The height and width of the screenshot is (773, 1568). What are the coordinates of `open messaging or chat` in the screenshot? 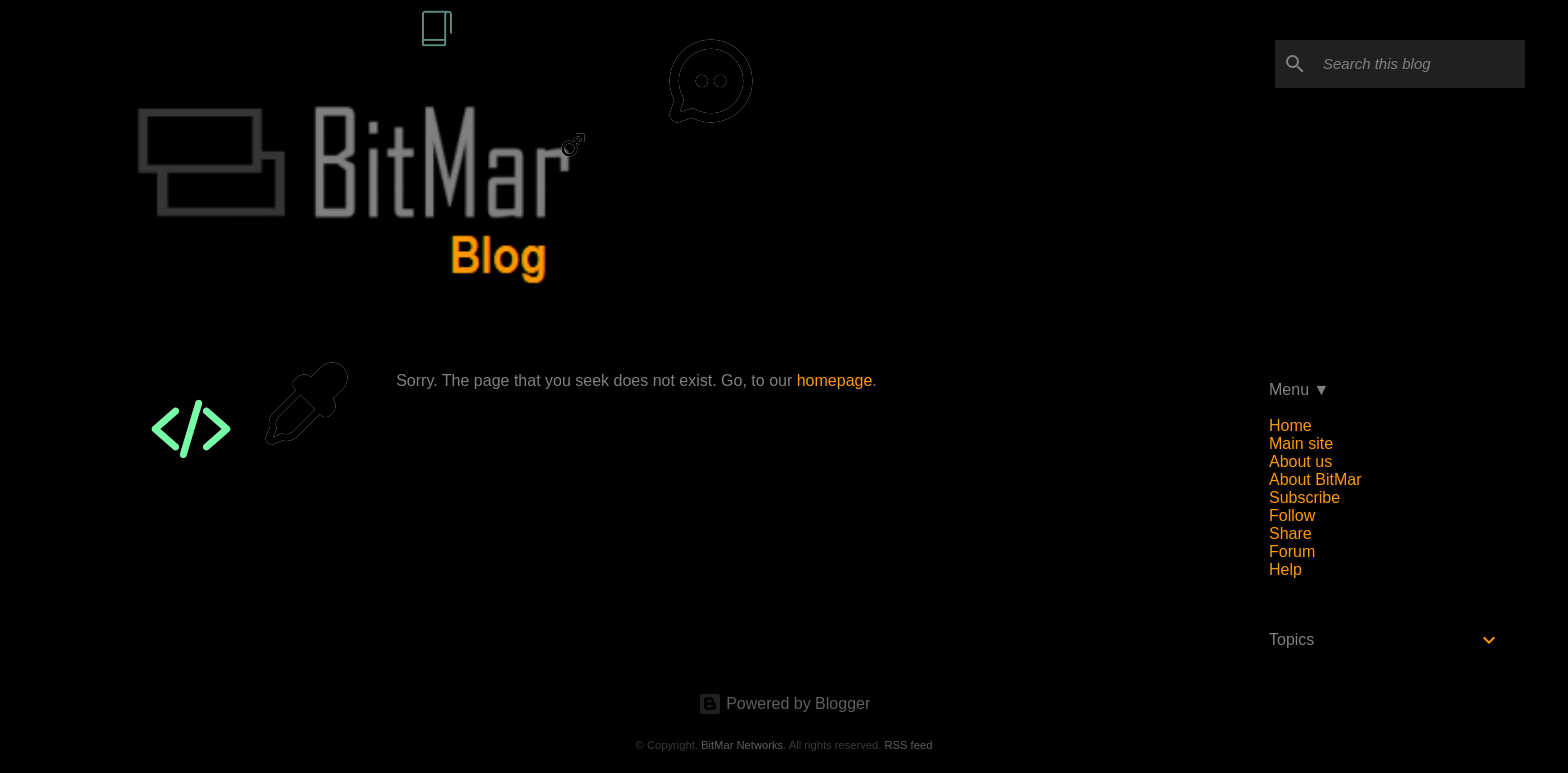 It's located at (711, 81).